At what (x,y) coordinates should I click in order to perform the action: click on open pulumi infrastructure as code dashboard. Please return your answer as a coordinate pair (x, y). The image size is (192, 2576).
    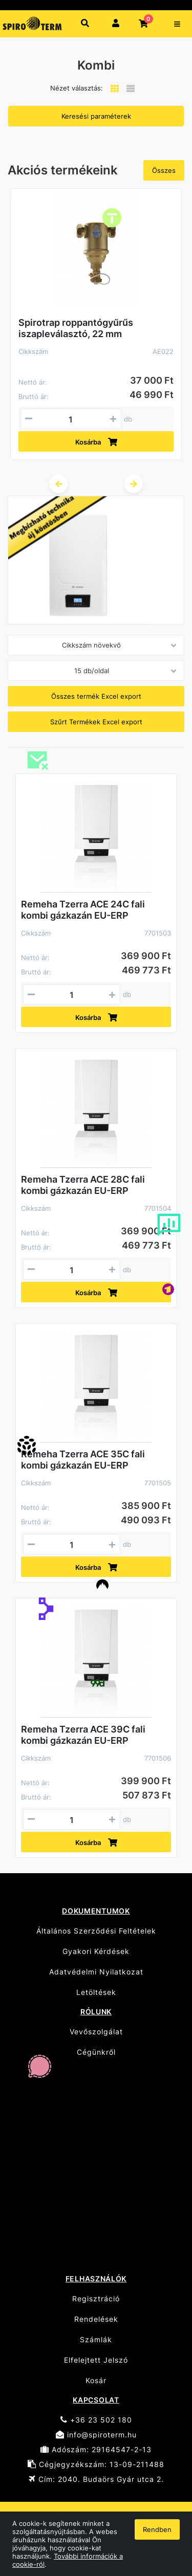
    Looking at the image, I should click on (27, 1446).